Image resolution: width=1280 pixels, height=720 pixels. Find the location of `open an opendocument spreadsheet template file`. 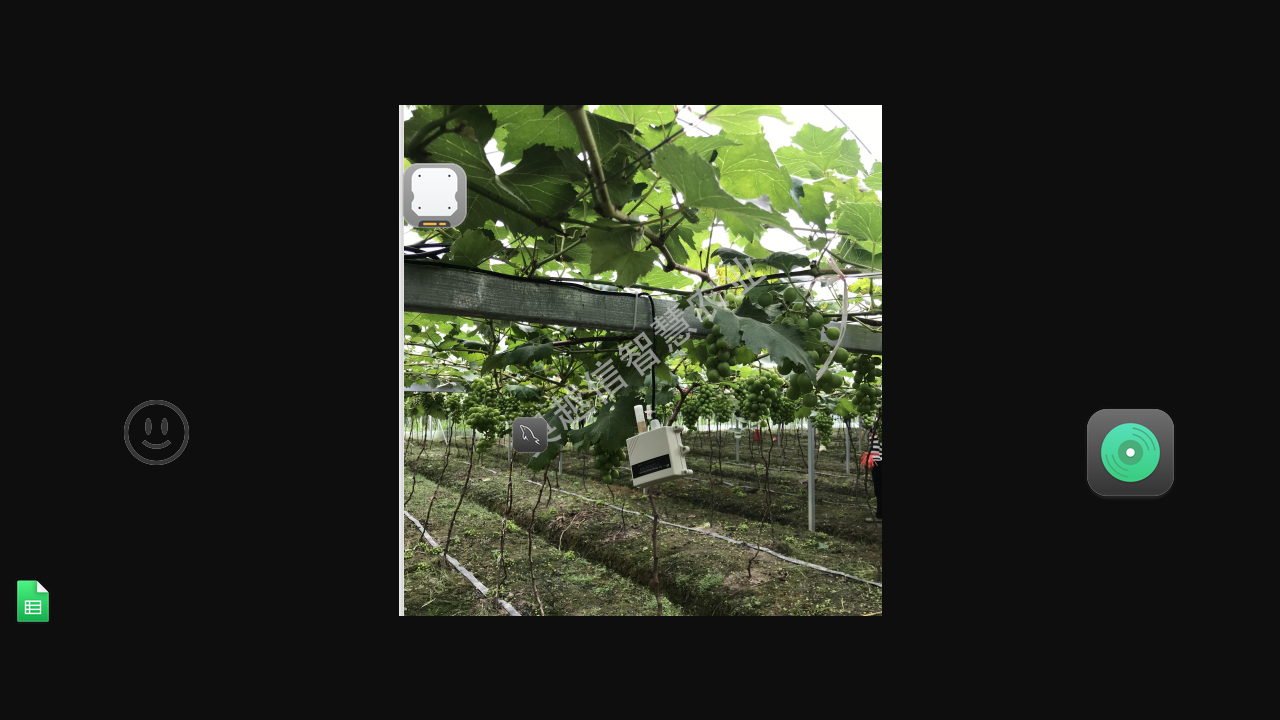

open an opendocument spreadsheet template file is located at coordinates (33, 602).